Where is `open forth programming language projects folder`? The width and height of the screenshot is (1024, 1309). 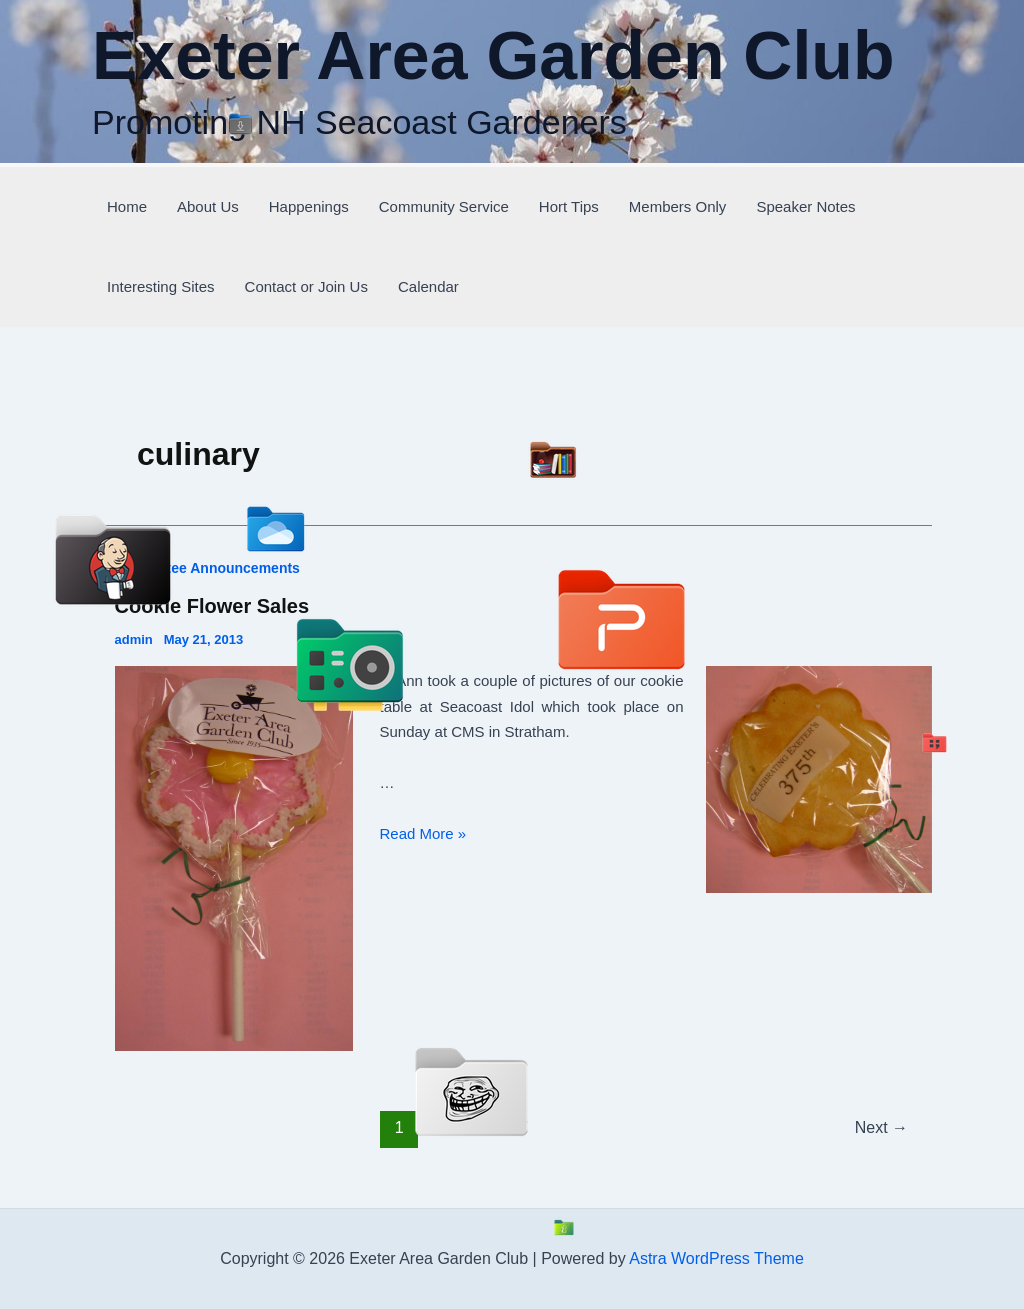 open forth programming language projects folder is located at coordinates (934, 743).